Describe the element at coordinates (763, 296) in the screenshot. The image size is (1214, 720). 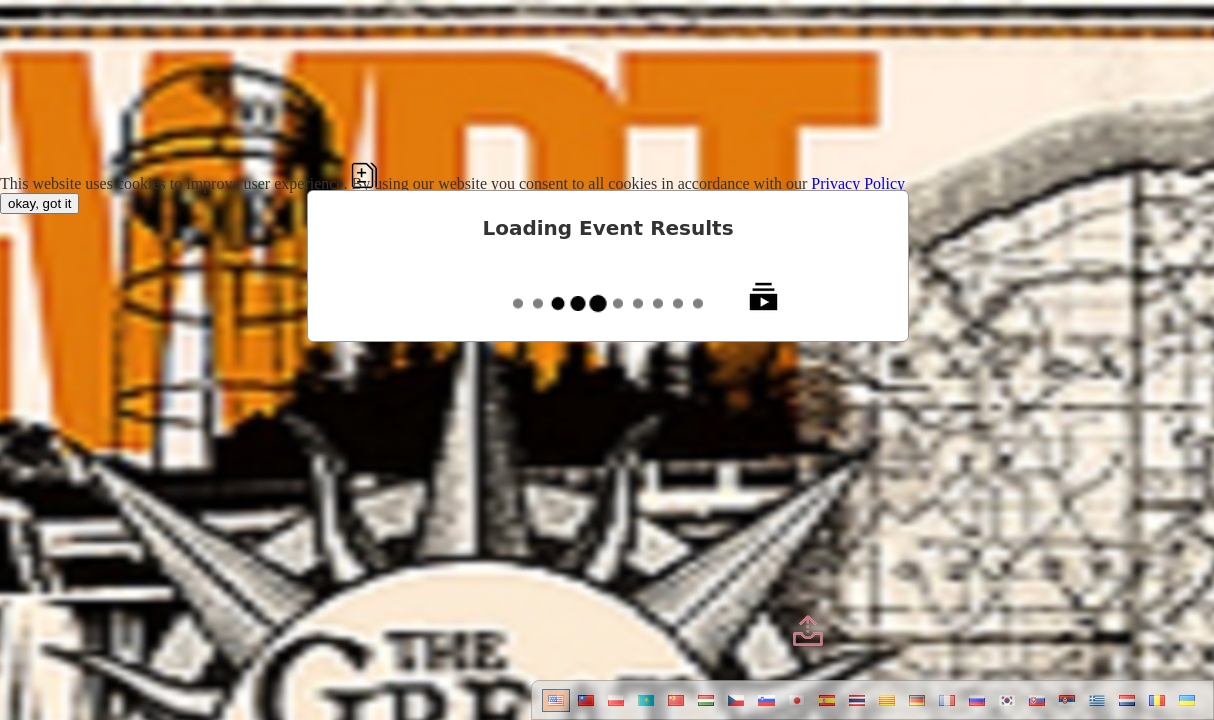
I see `view your subscriptions` at that location.